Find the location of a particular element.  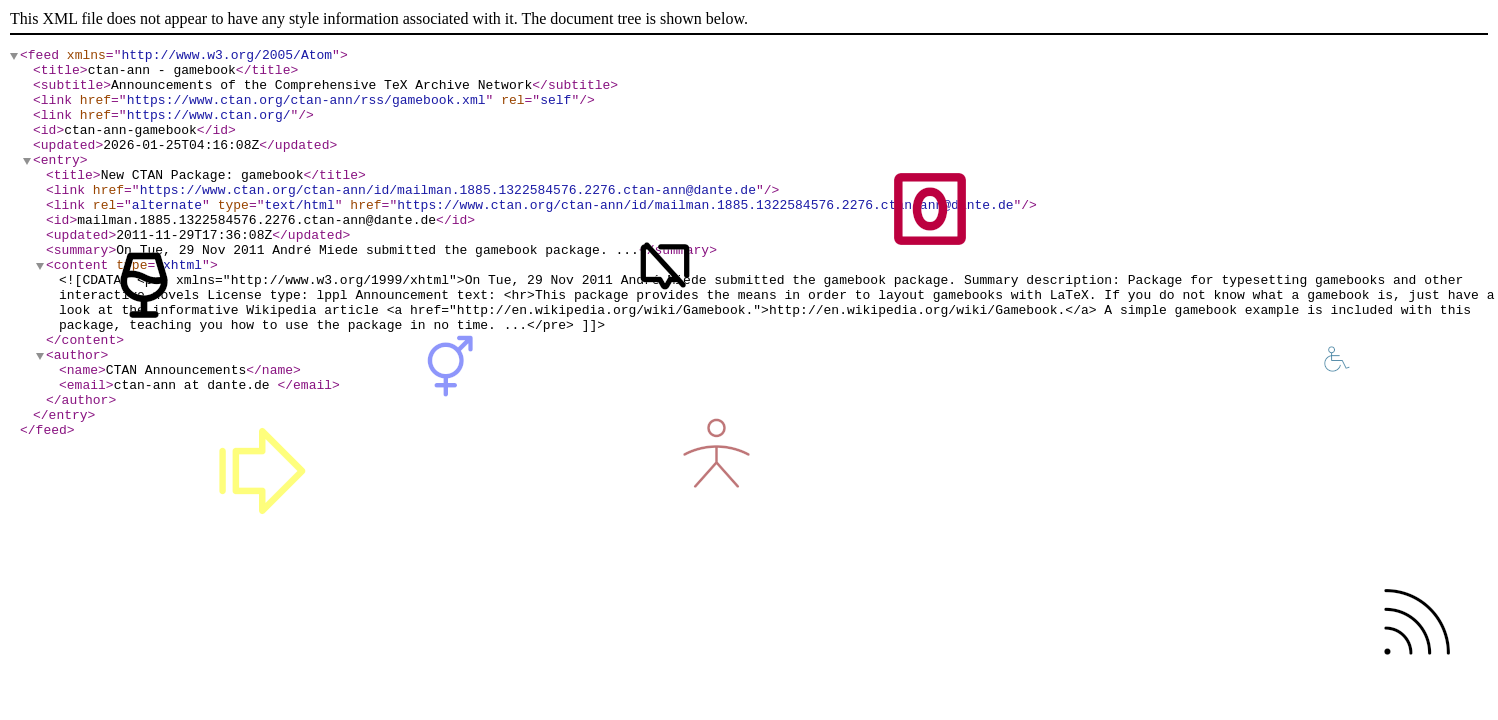

mute or disable chat notifications is located at coordinates (665, 265).